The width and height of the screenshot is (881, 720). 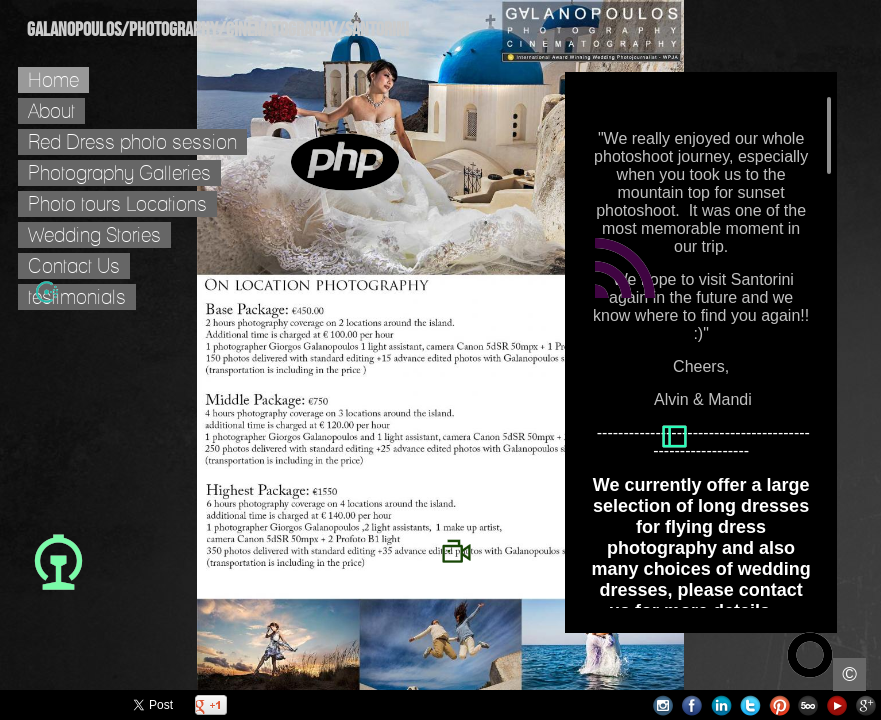 What do you see at coordinates (47, 292) in the screenshot?
I see `HashiCorp Consul logo` at bounding box center [47, 292].